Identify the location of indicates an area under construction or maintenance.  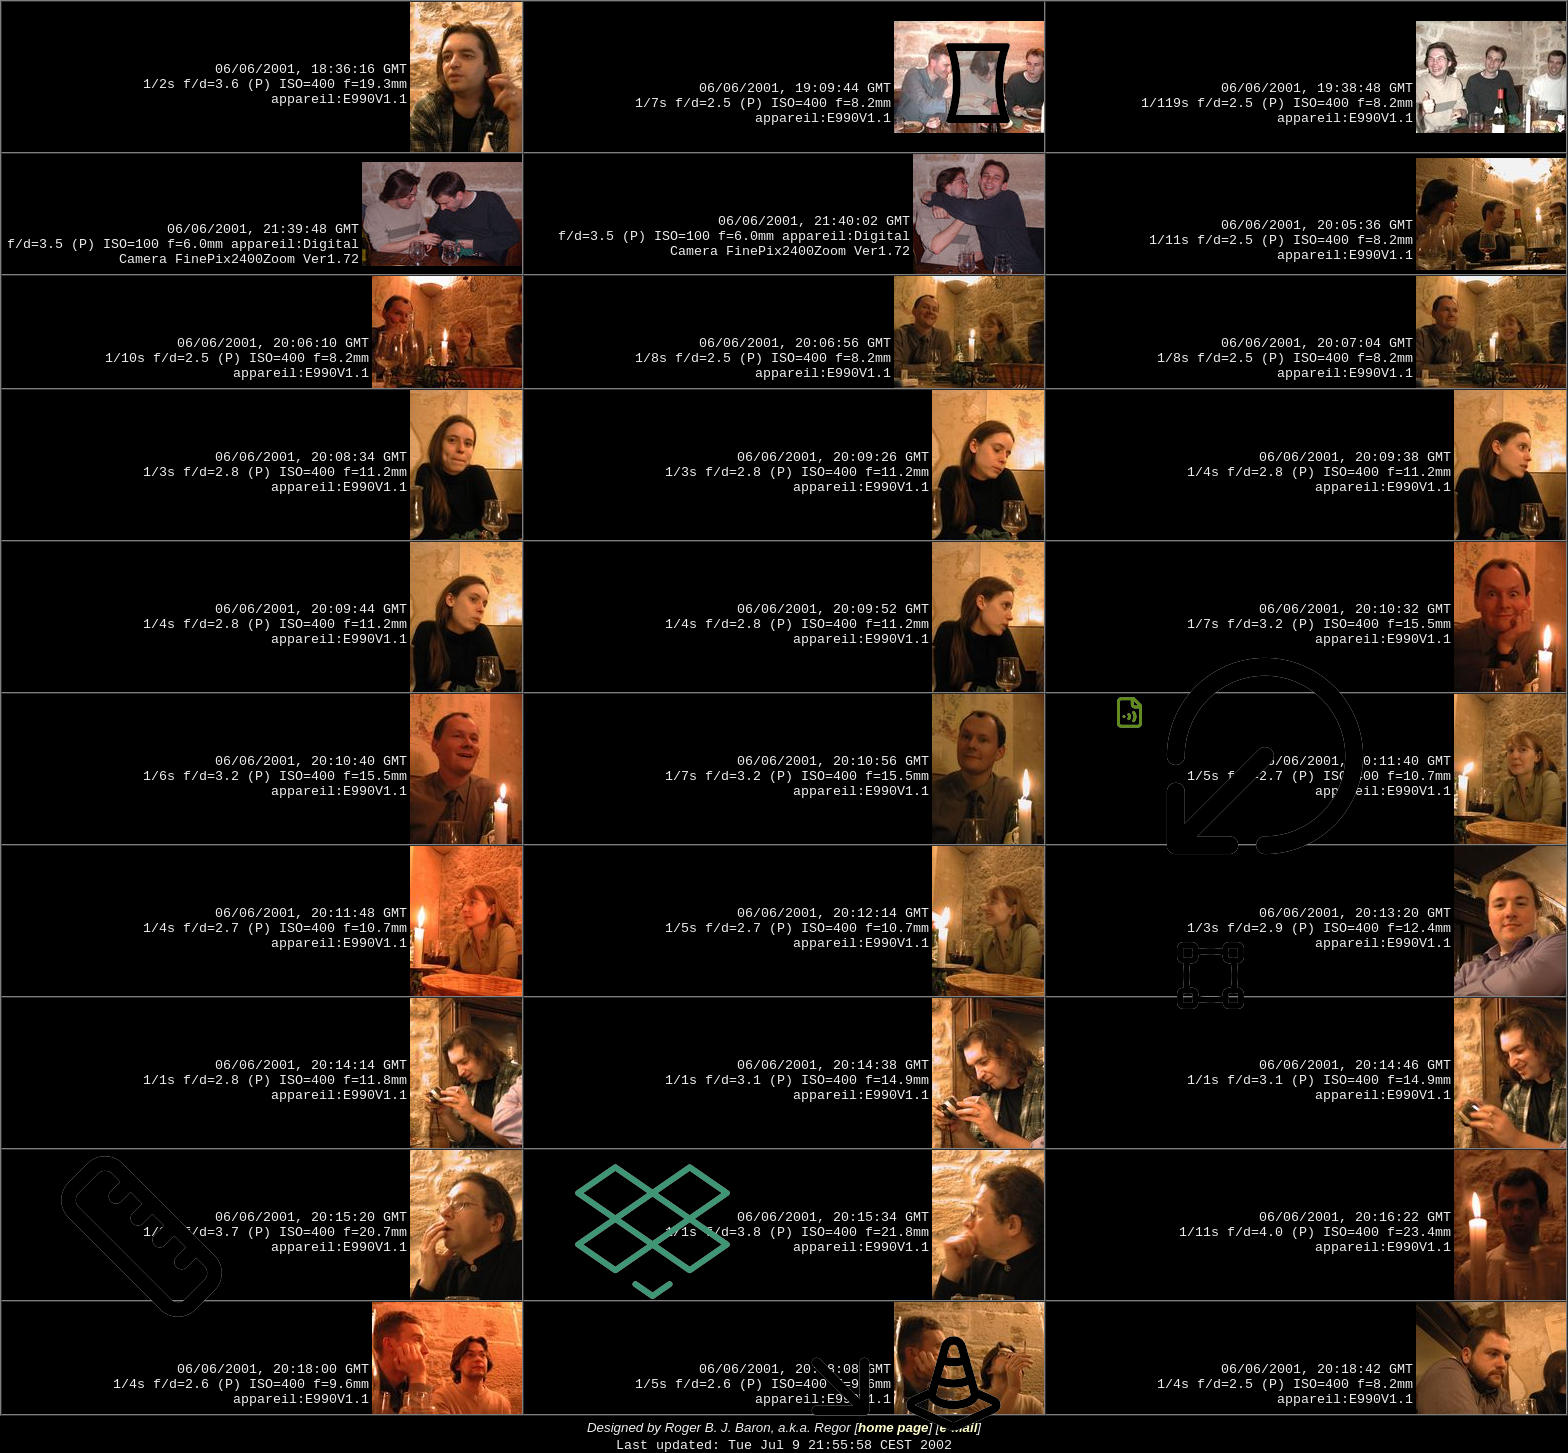
(953, 1383).